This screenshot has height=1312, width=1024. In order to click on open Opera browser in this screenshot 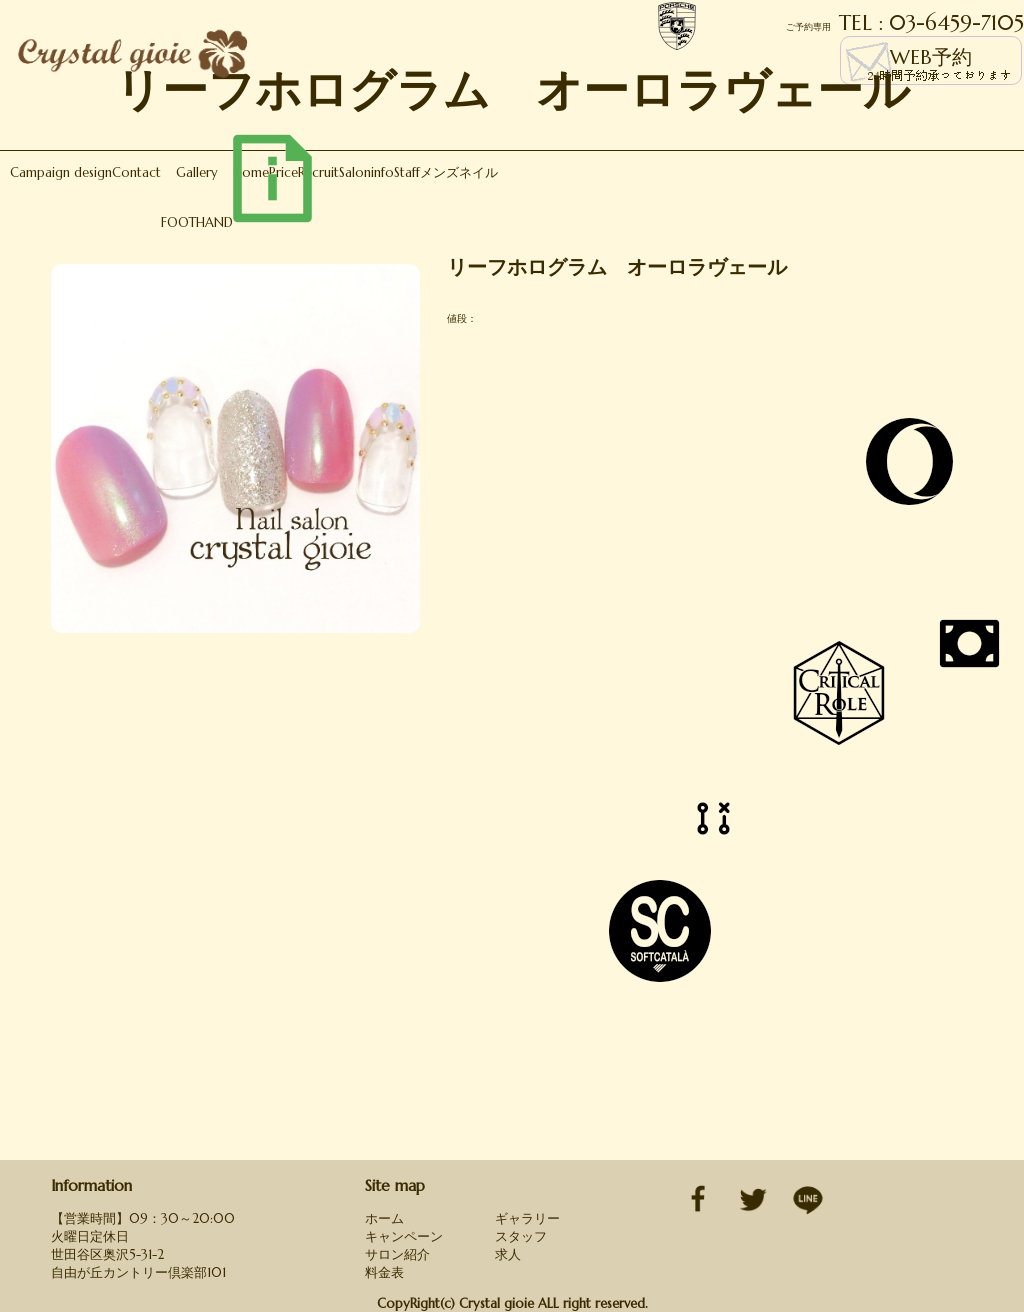, I will do `click(909, 461)`.